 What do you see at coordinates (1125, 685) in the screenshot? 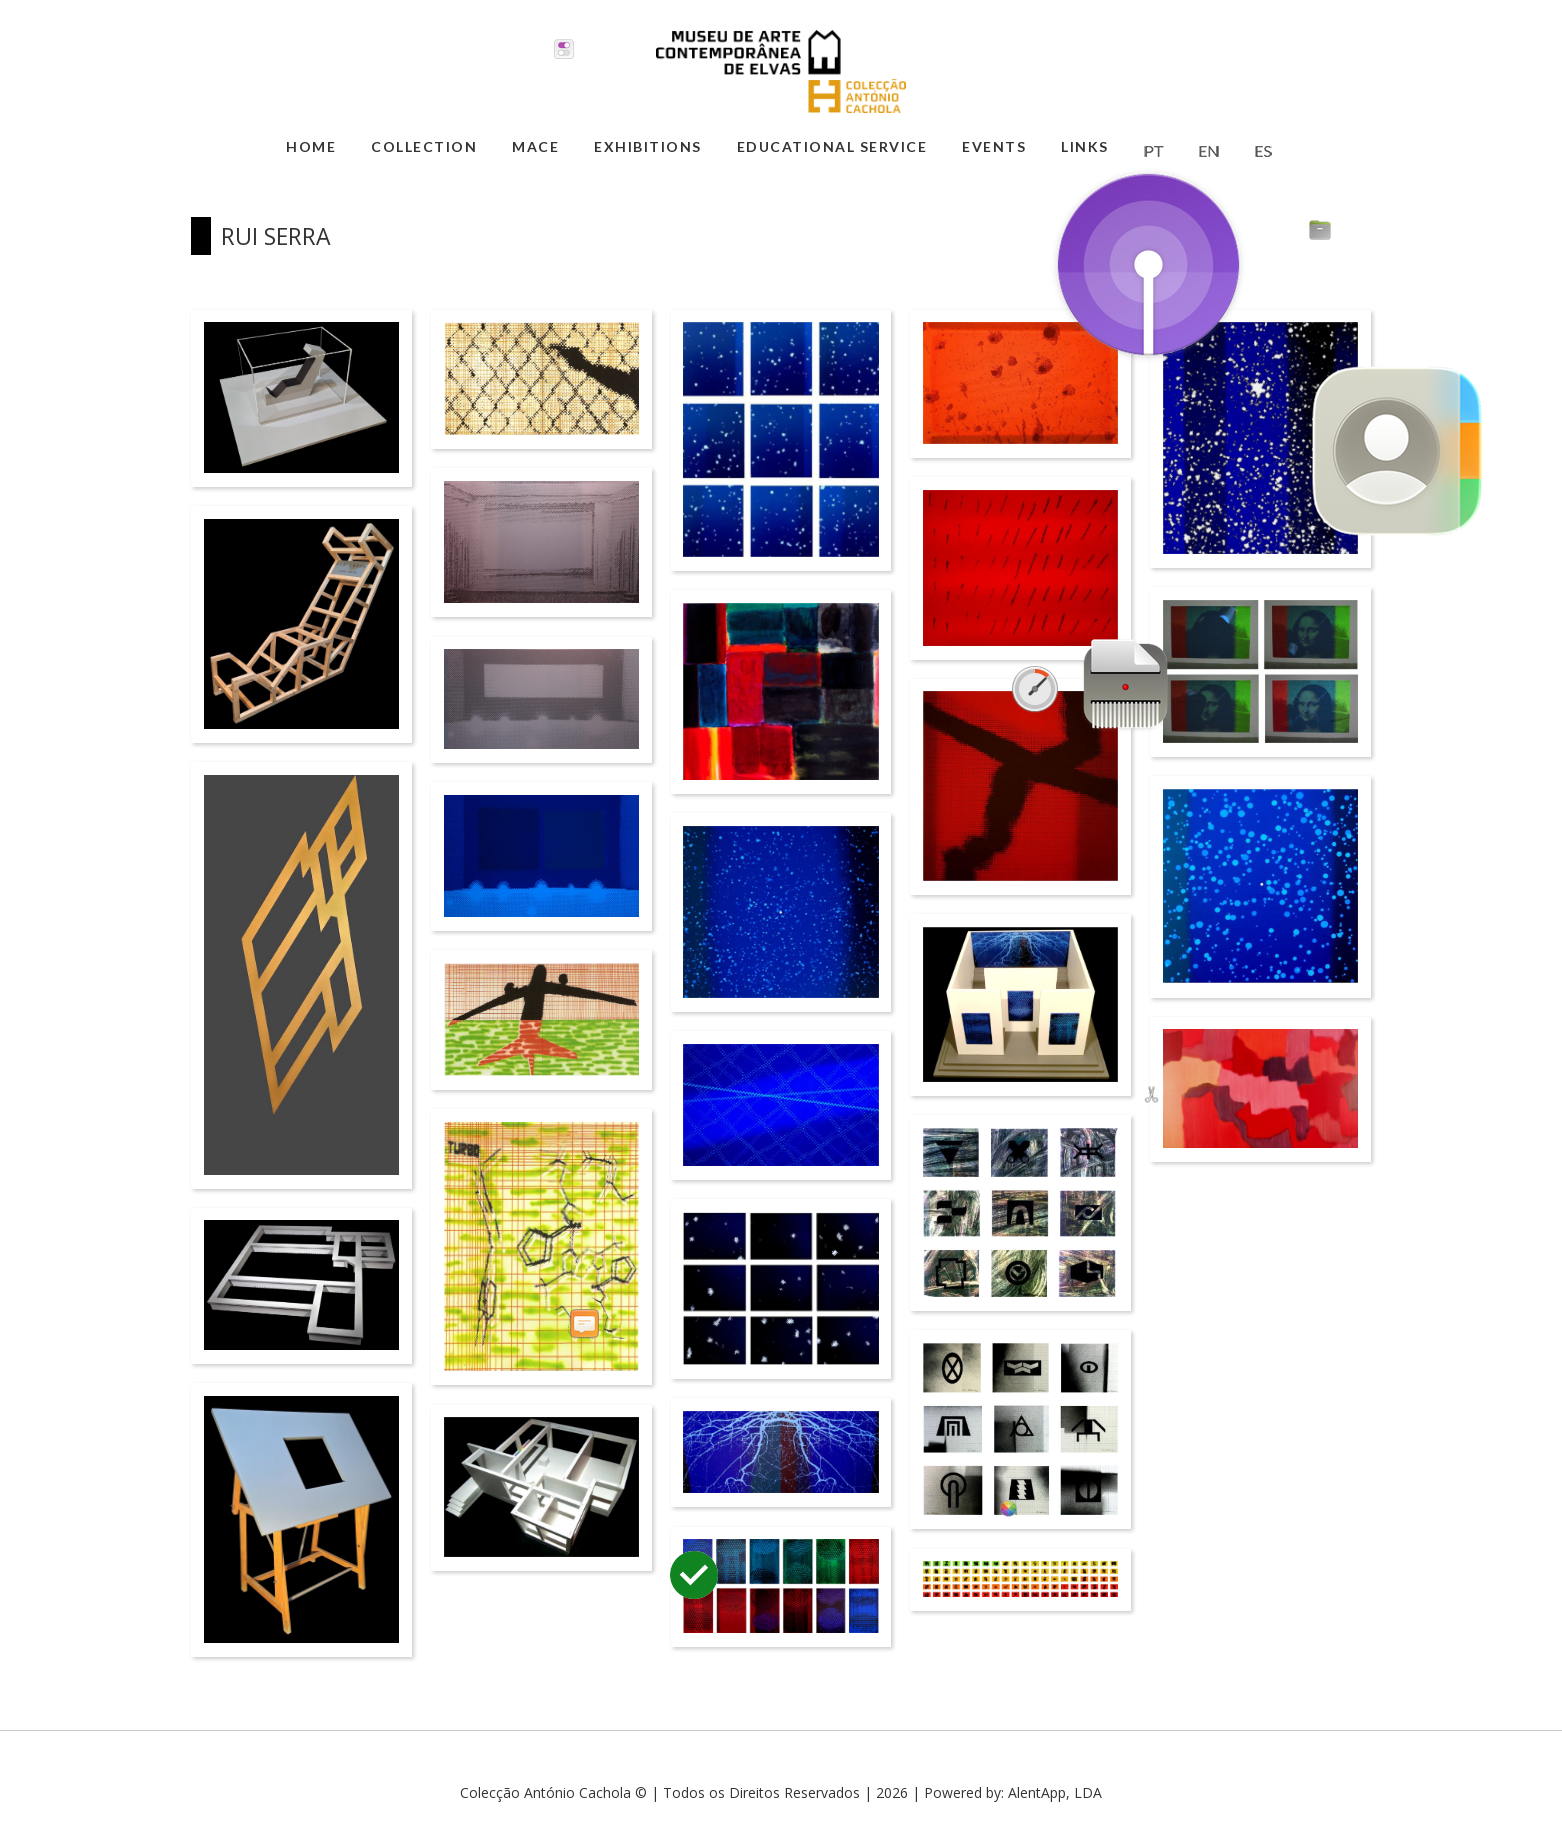
I see `open raider app for document scanning` at bounding box center [1125, 685].